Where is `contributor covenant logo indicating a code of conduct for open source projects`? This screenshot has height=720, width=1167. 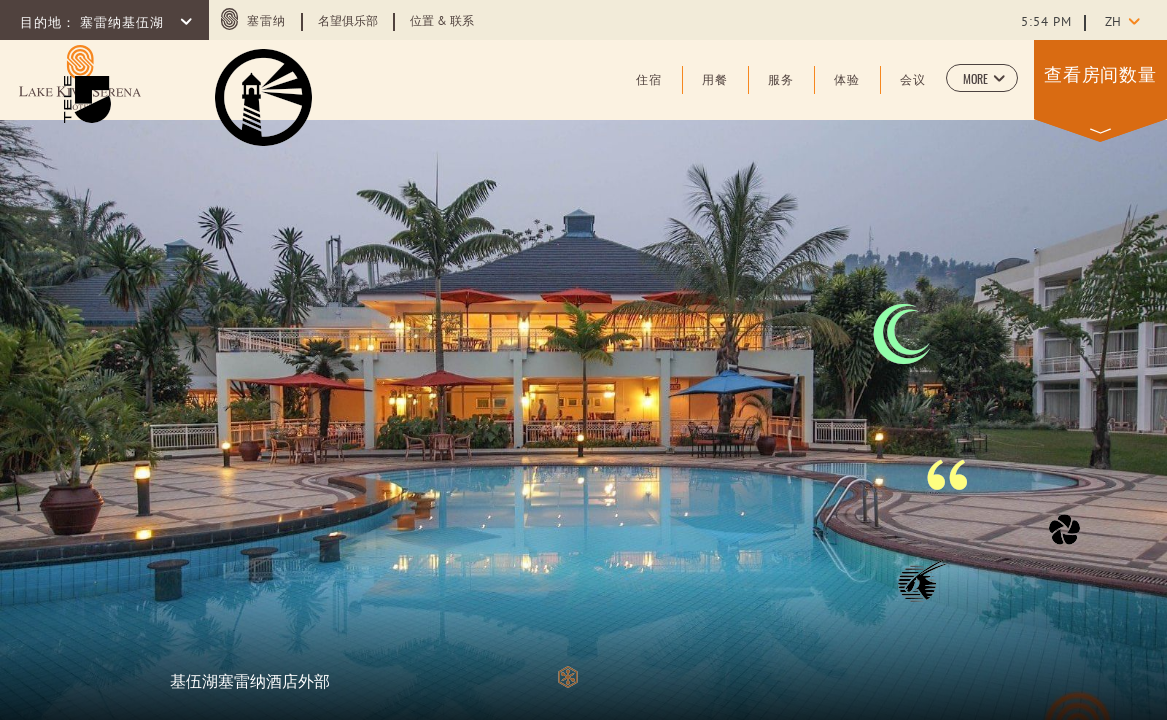 contributor covenant logo indicating a code of conduct for open source projects is located at coordinates (902, 334).